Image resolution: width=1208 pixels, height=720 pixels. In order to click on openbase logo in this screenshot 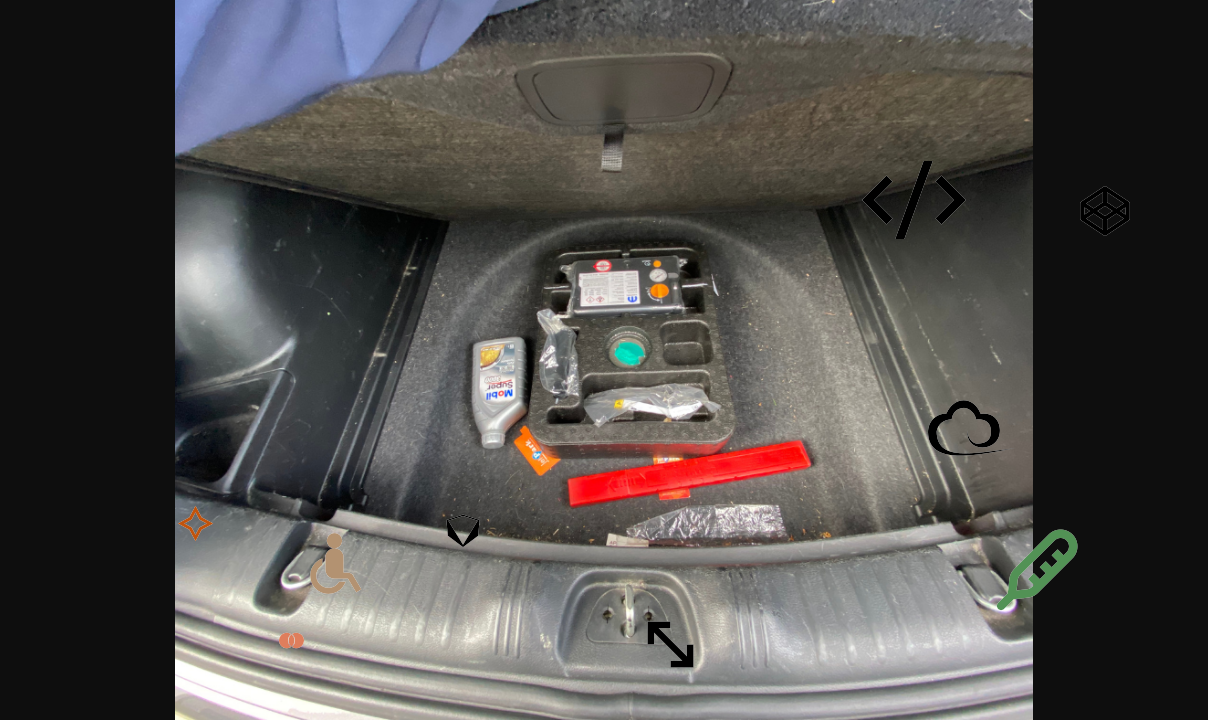, I will do `click(463, 530)`.